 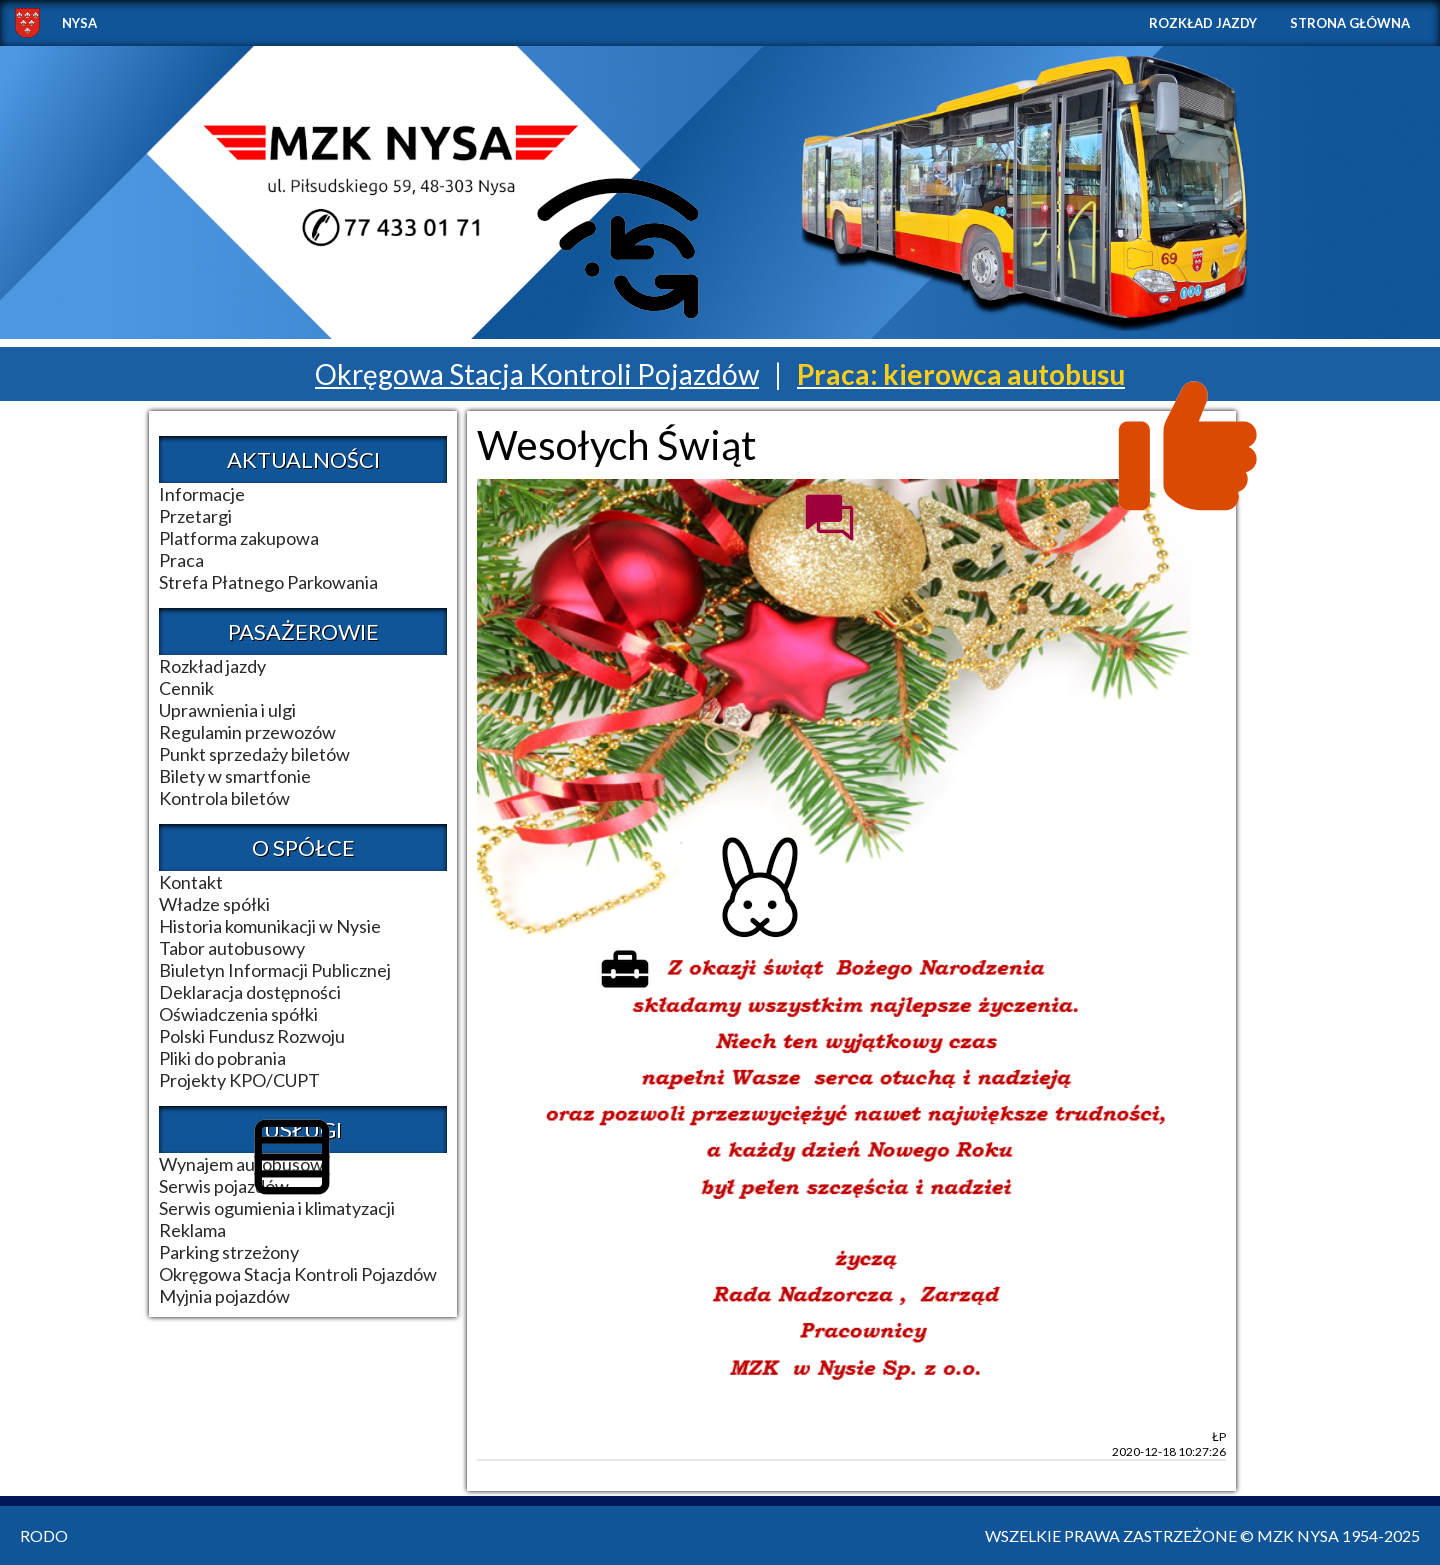 What do you see at coordinates (292, 1157) in the screenshot?
I see `switch to list view` at bounding box center [292, 1157].